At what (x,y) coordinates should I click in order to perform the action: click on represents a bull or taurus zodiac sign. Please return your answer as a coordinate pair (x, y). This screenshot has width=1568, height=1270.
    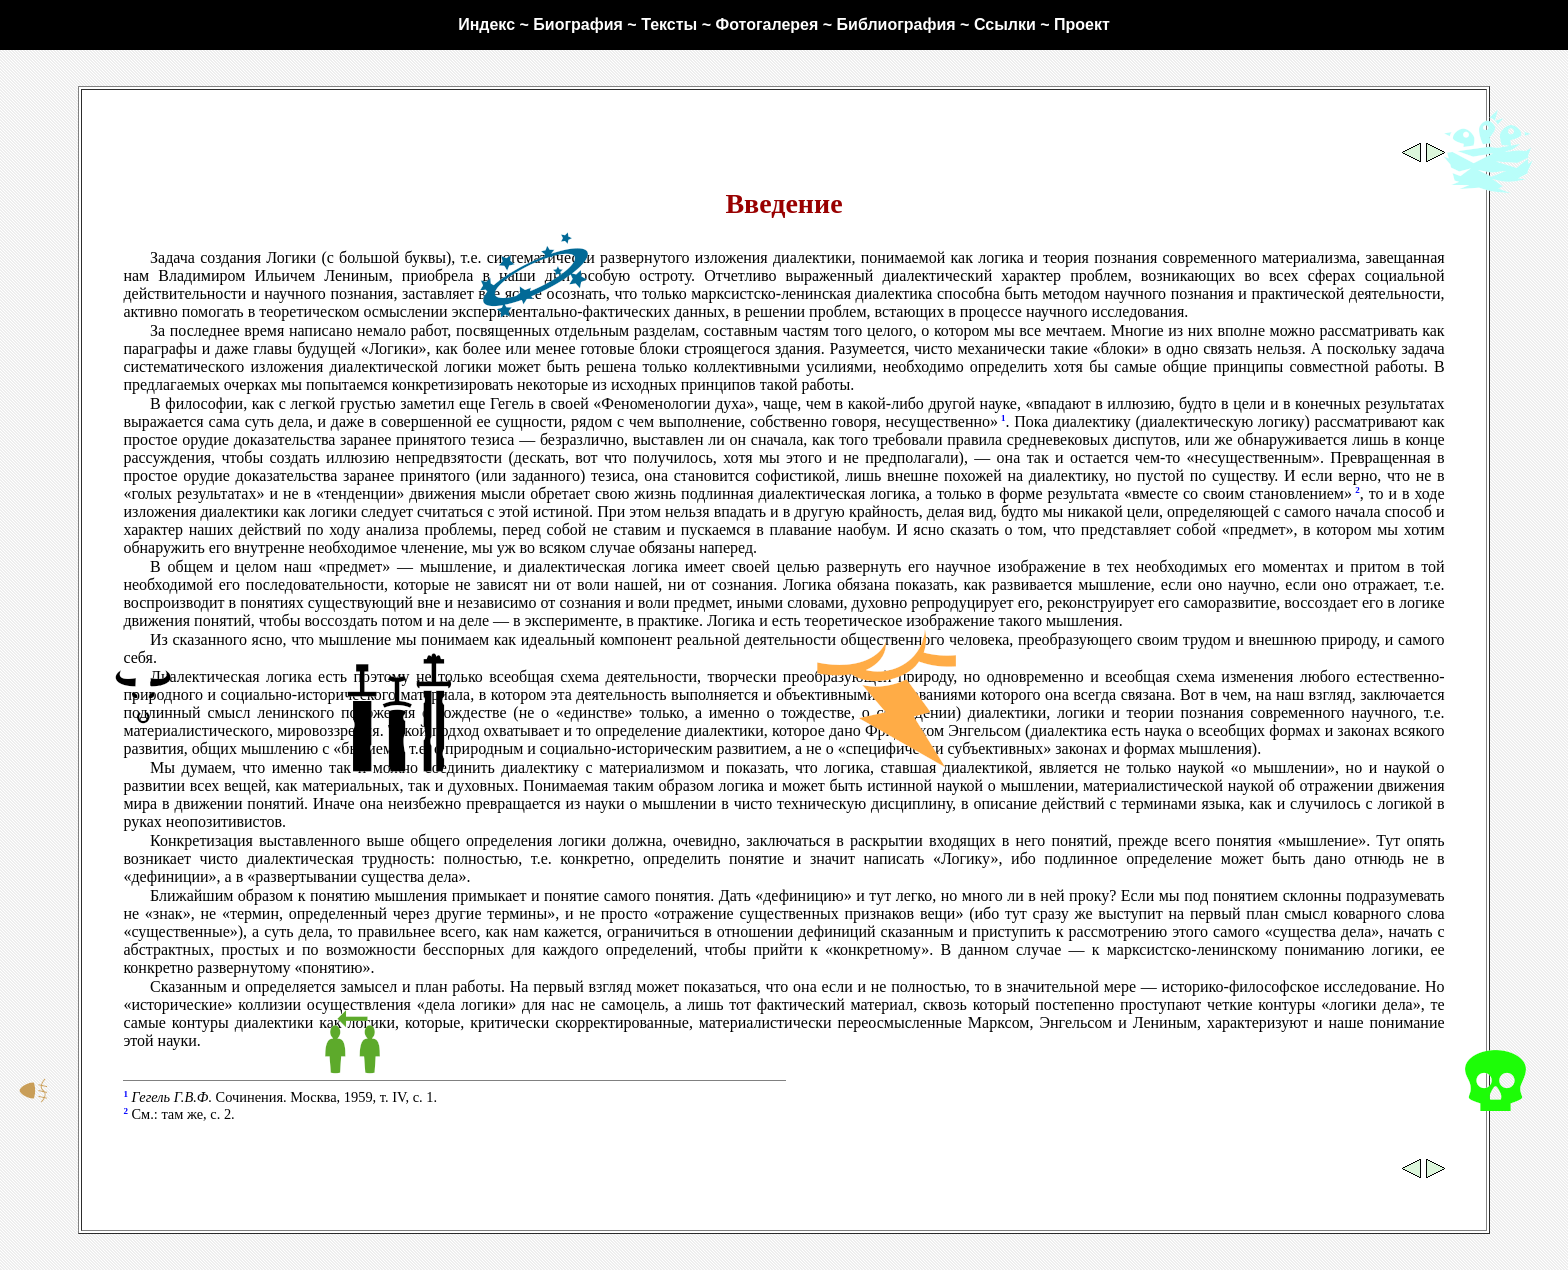
    Looking at the image, I should click on (143, 697).